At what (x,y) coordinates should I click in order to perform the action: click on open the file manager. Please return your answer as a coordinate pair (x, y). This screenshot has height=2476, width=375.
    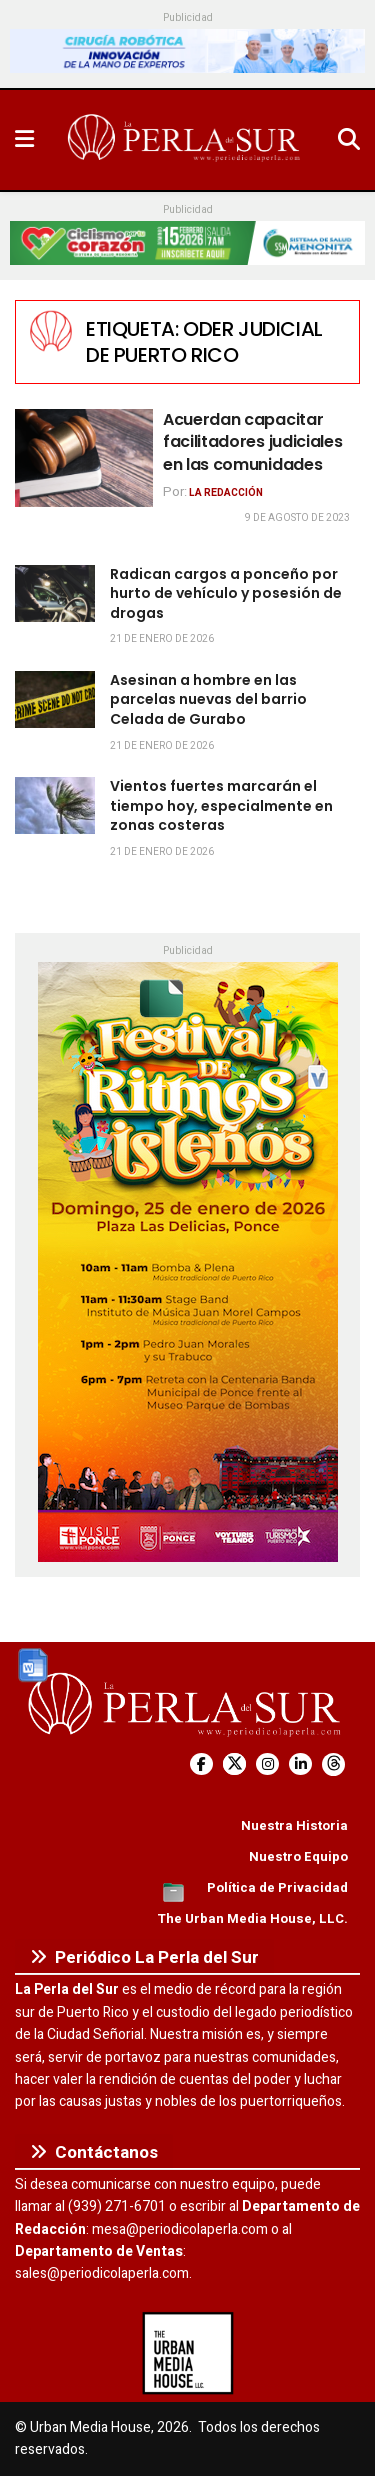
    Looking at the image, I should click on (173, 1892).